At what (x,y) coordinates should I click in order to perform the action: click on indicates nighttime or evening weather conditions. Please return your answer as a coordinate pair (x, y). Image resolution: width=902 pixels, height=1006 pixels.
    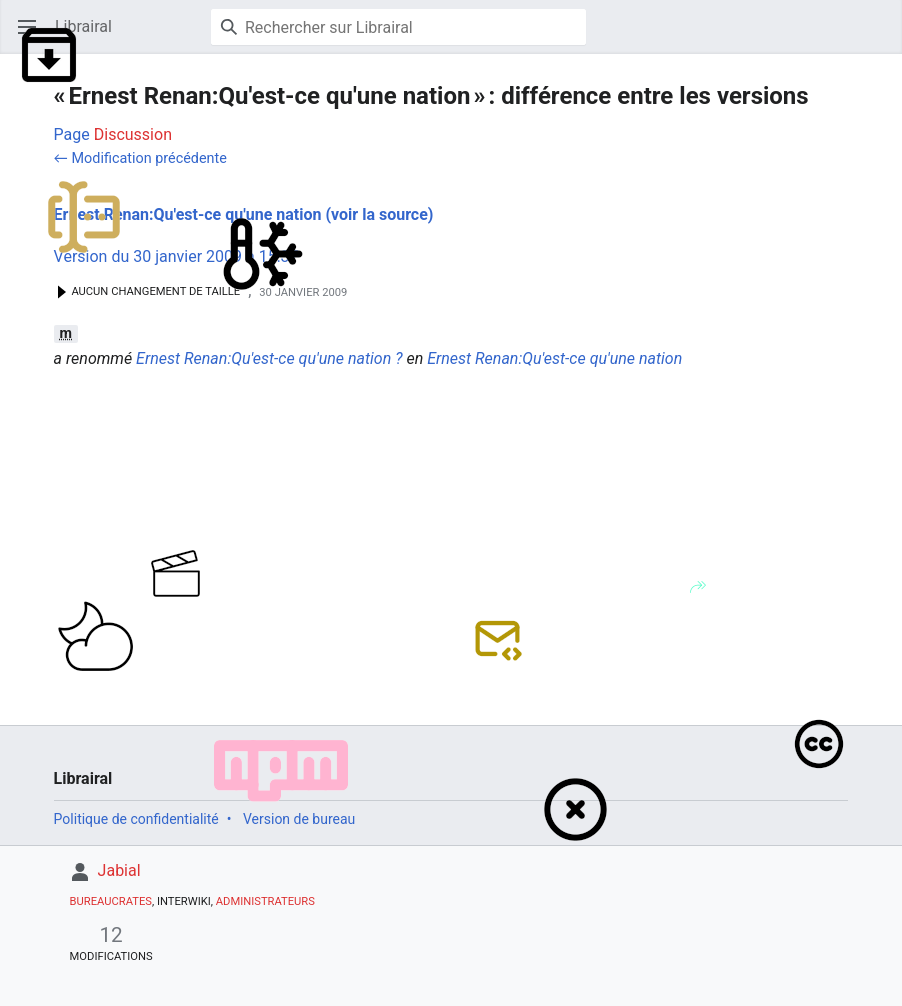
    Looking at the image, I should click on (94, 640).